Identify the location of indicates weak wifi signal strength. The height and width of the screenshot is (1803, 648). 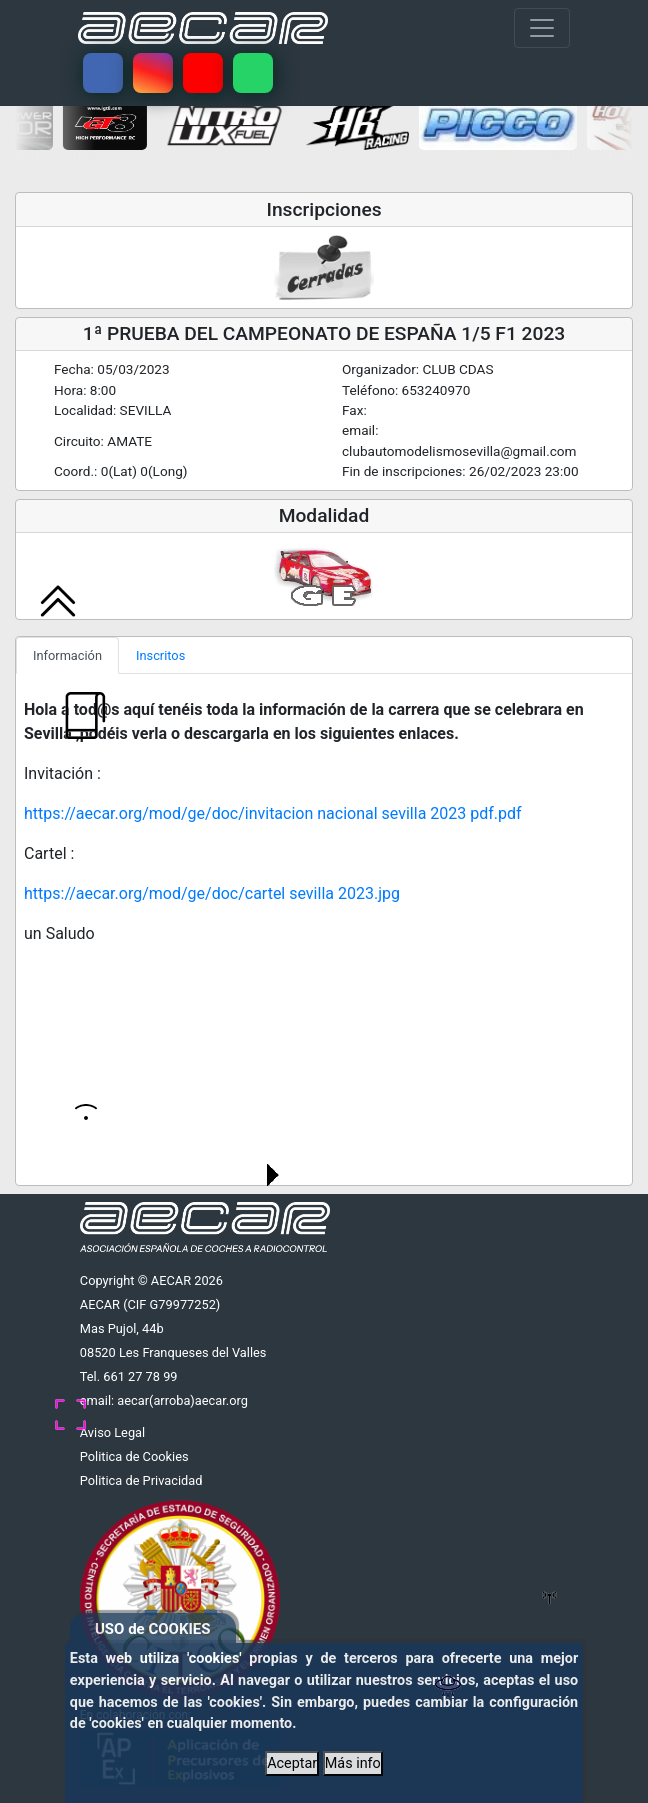
(86, 1099).